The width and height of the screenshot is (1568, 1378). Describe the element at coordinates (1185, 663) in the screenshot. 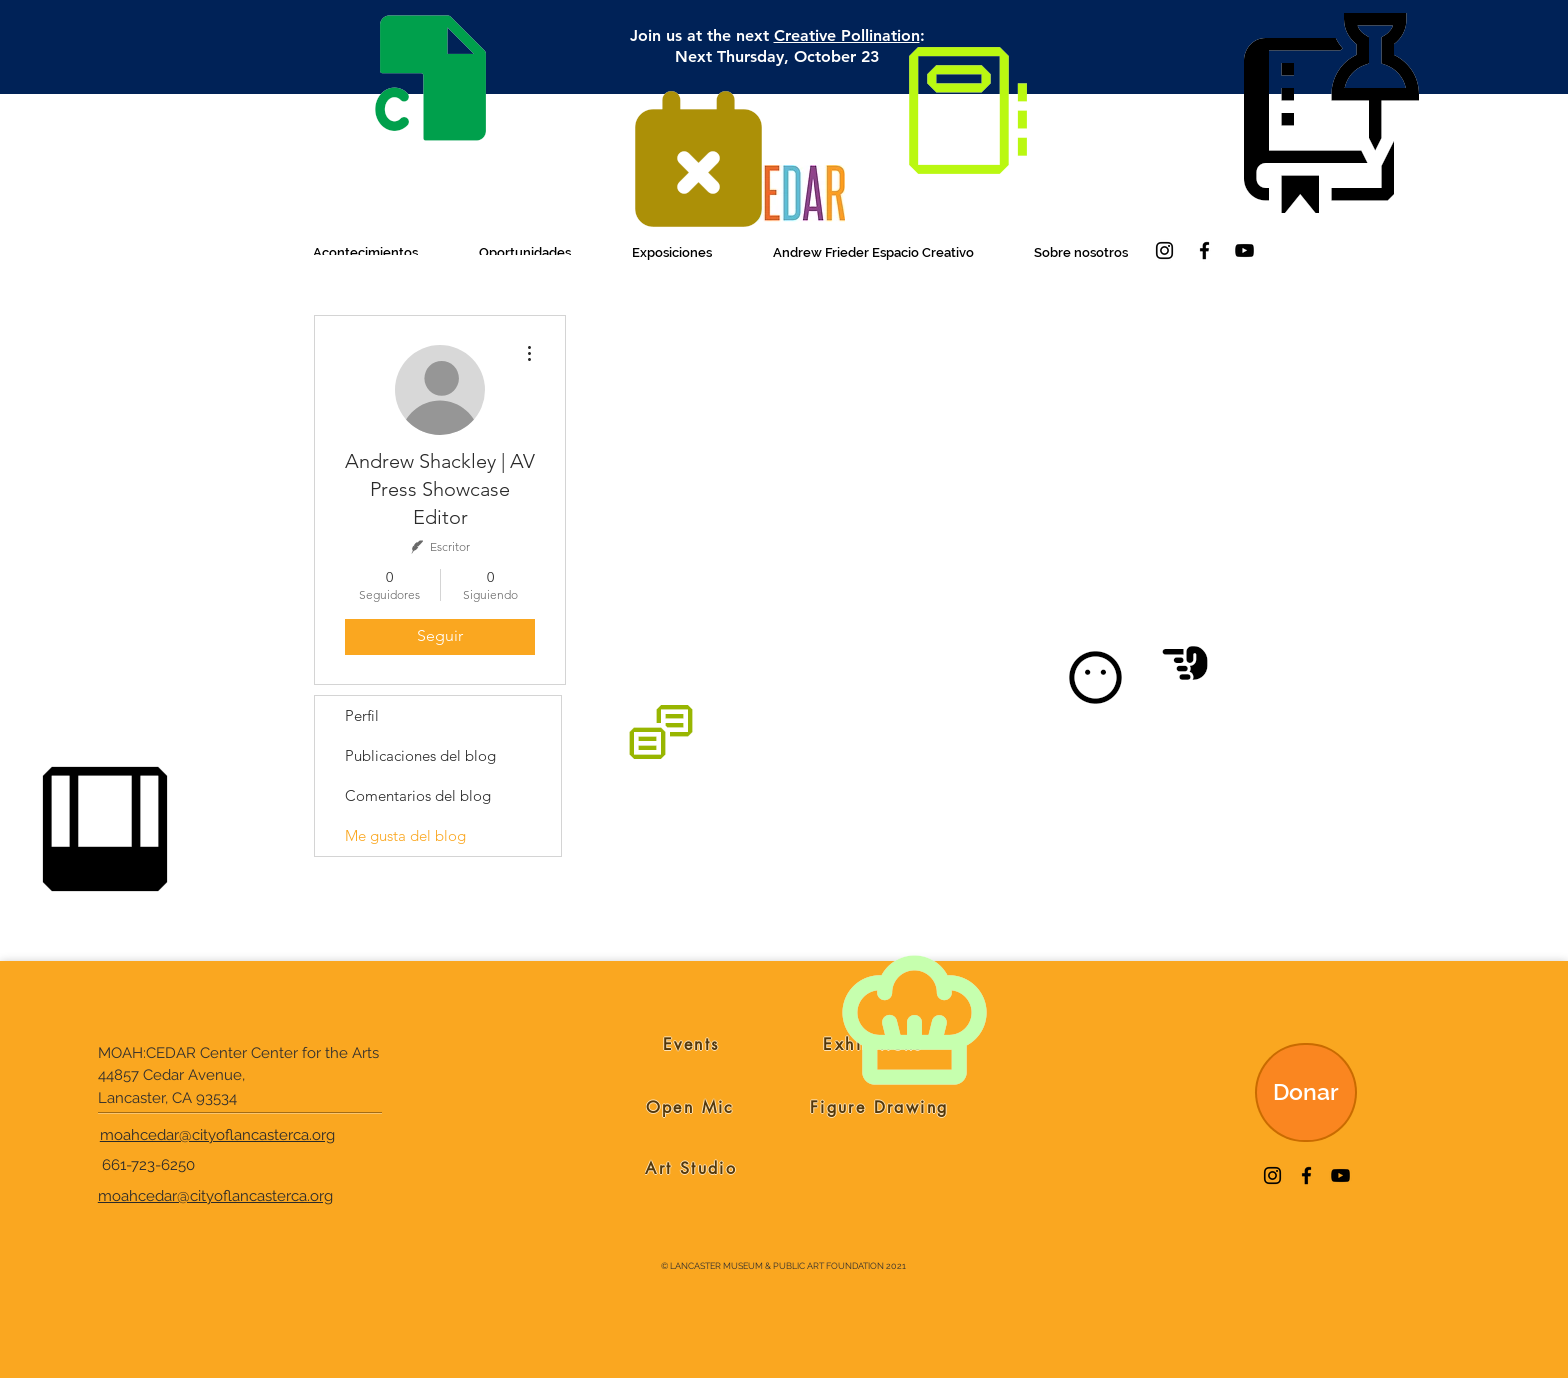

I see `go back to the previous screen` at that location.